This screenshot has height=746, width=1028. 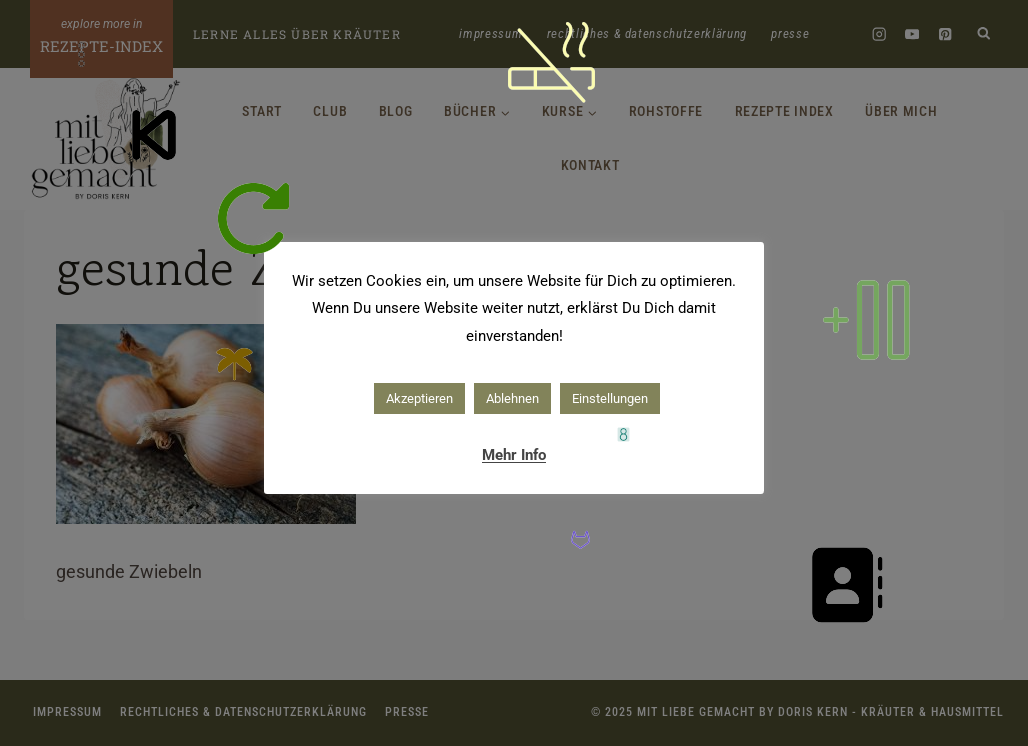 What do you see at coordinates (580, 539) in the screenshot?
I see `open GitLab repository` at bounding box center [580, 539].